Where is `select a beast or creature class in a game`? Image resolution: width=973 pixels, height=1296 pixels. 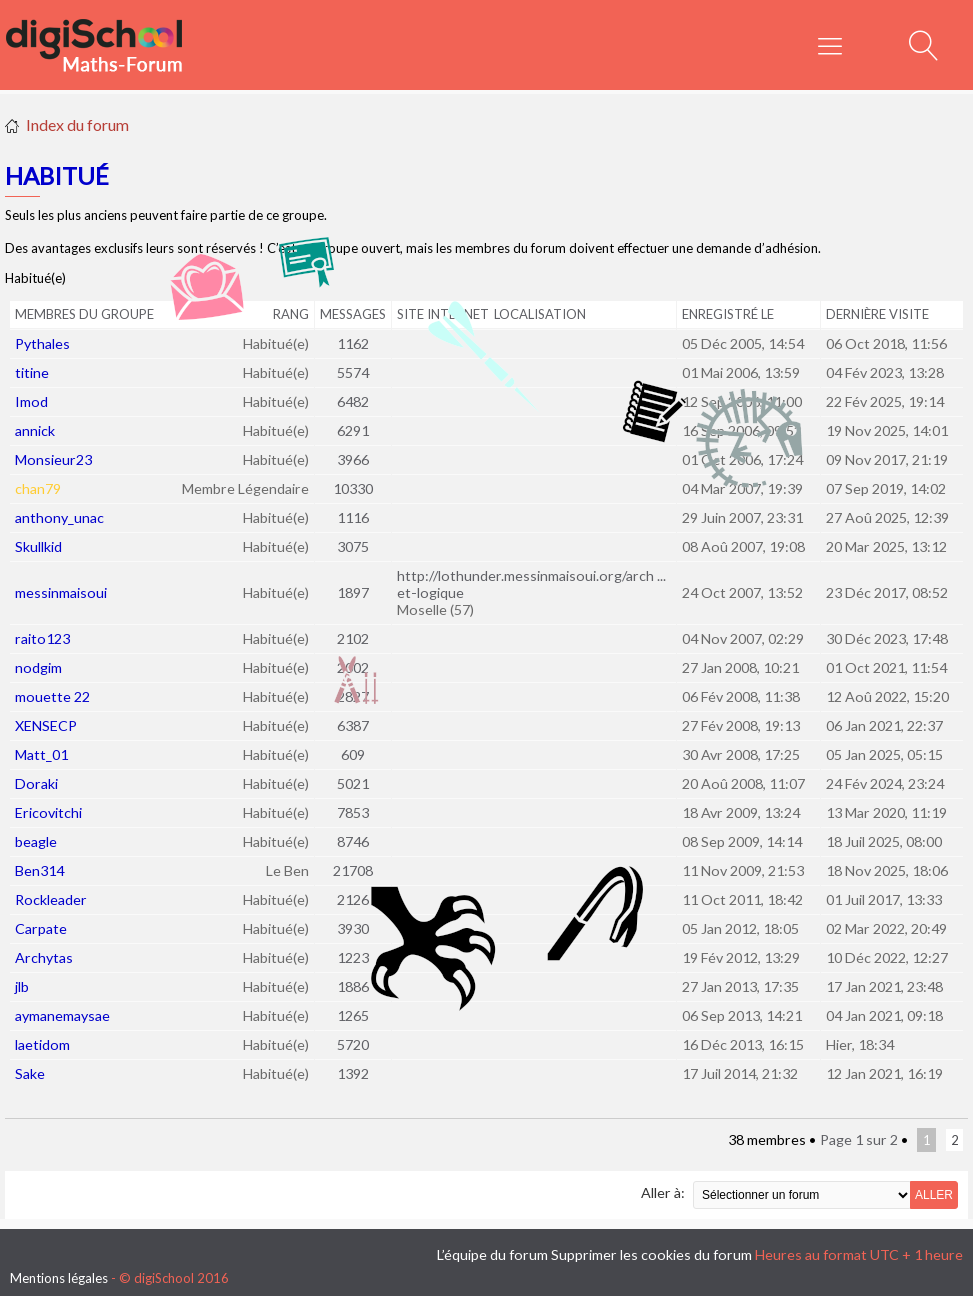
select a beast or creature class in a game is located at coordinates (434, 950).